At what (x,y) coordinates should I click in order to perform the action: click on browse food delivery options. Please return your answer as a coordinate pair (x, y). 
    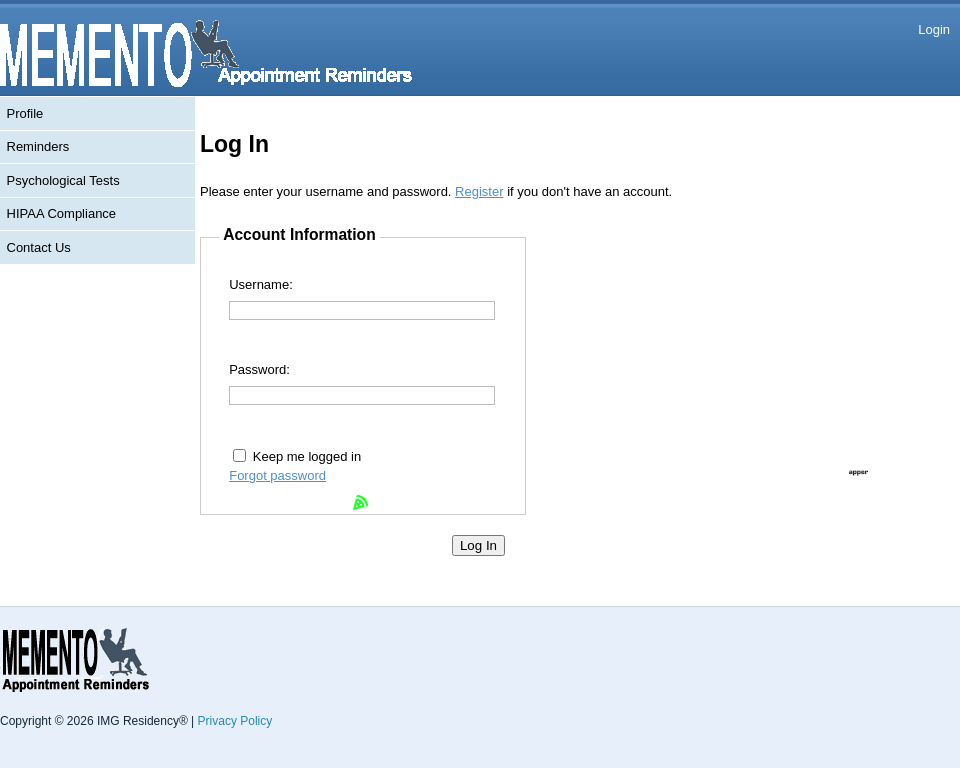
    Looking at the image, I should click on (360, 502).